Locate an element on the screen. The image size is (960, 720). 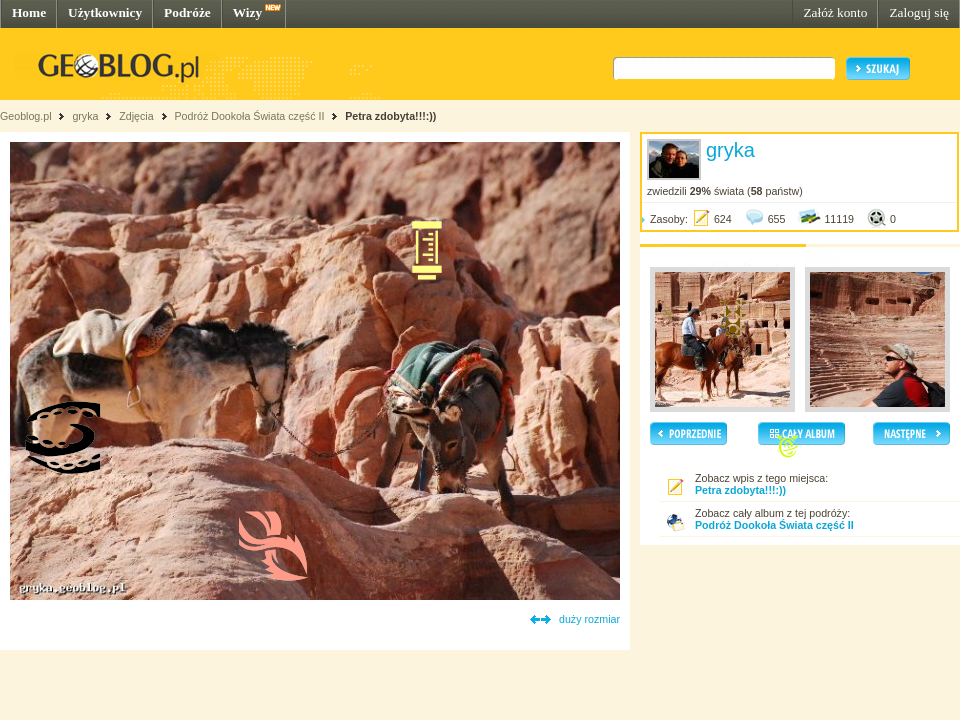
indicates a blocked area or monster hazard in gameplay is located at coordinates (63, 438).